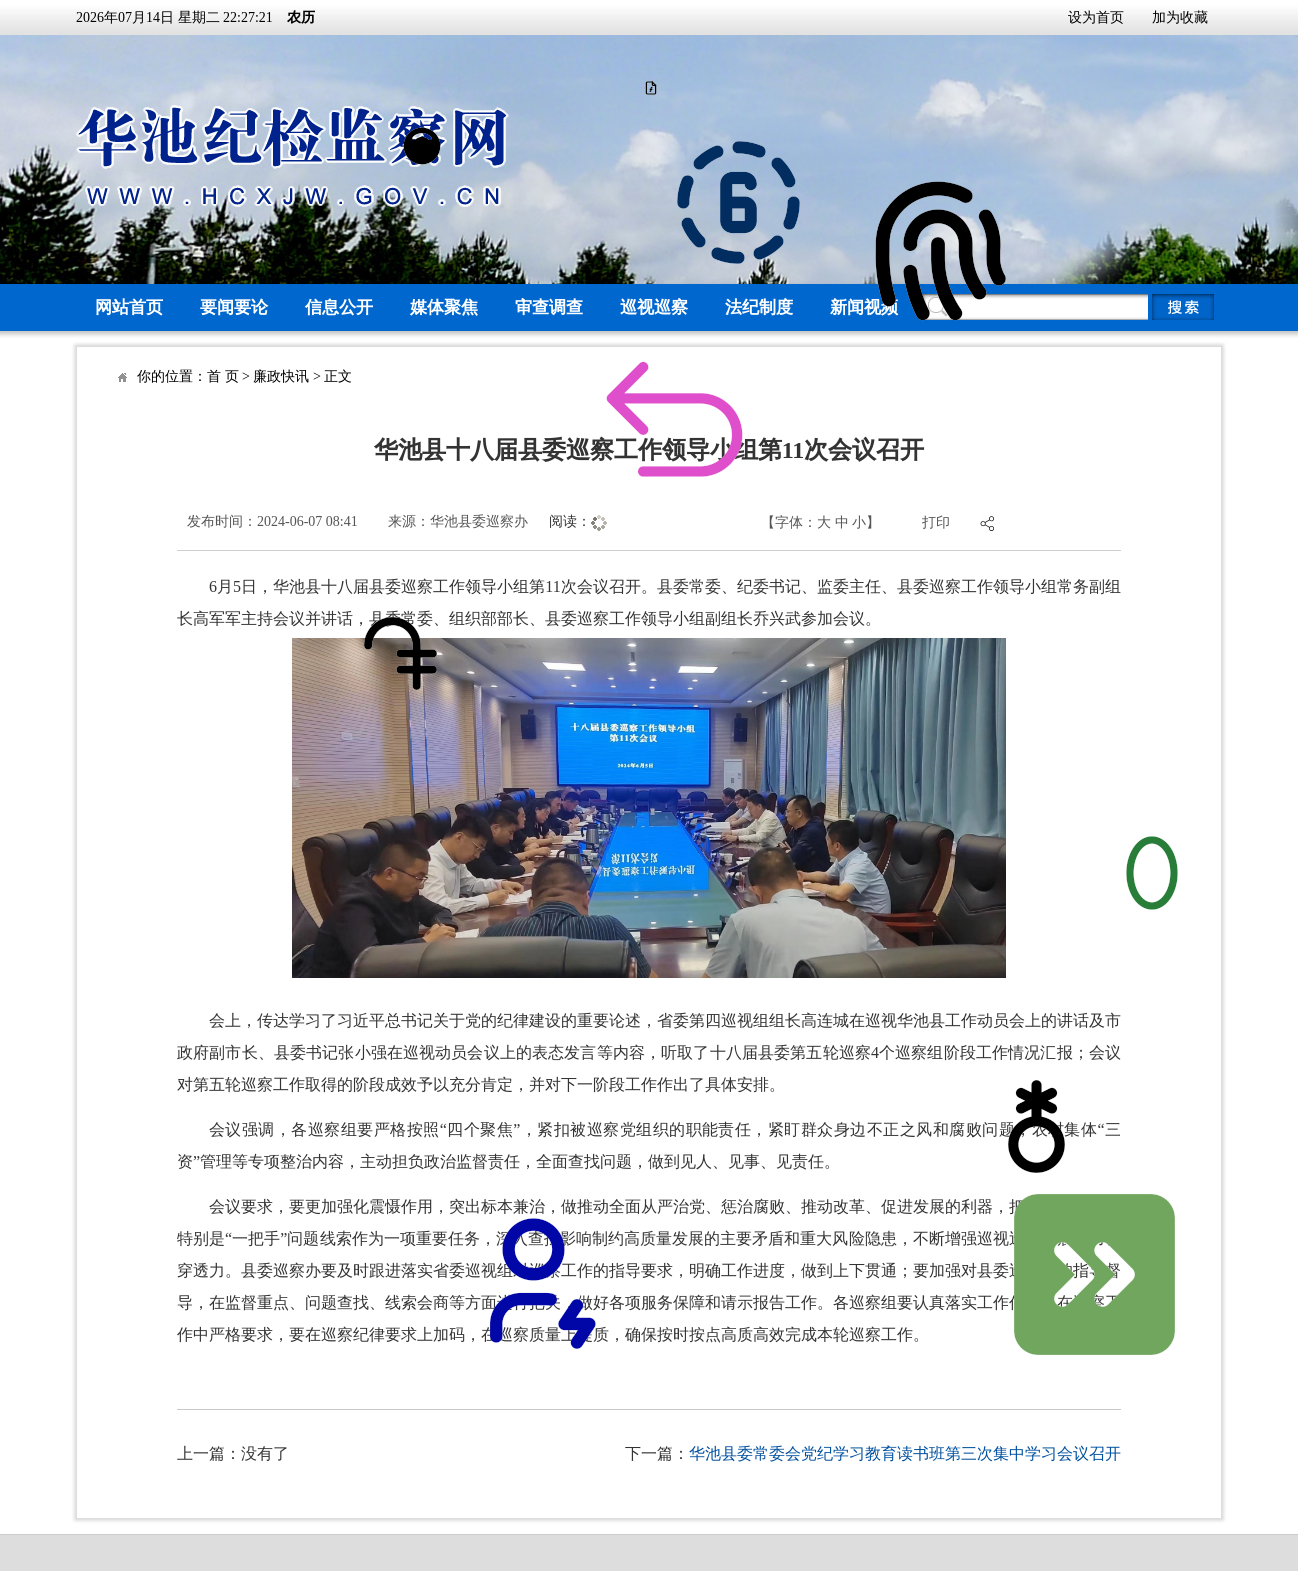  What do you see at coordinates (651, 88) in the screenshot?
I see `view or open a function file` at bounding box center [651, 88].